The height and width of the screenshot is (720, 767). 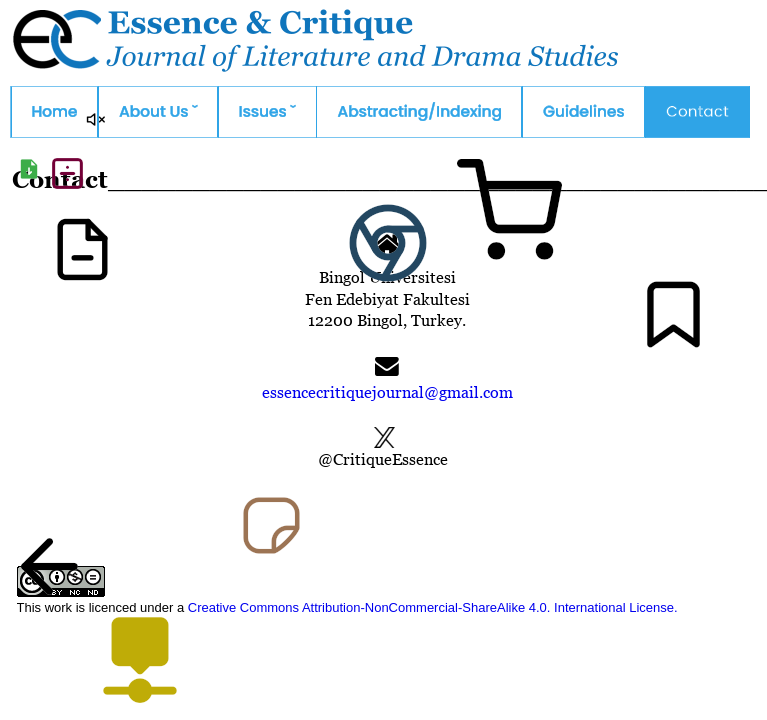 What do you see at coordinates (388, 243) in the screenshot?
I see `open Google Chrome browser` at bounding box center [388, 243].